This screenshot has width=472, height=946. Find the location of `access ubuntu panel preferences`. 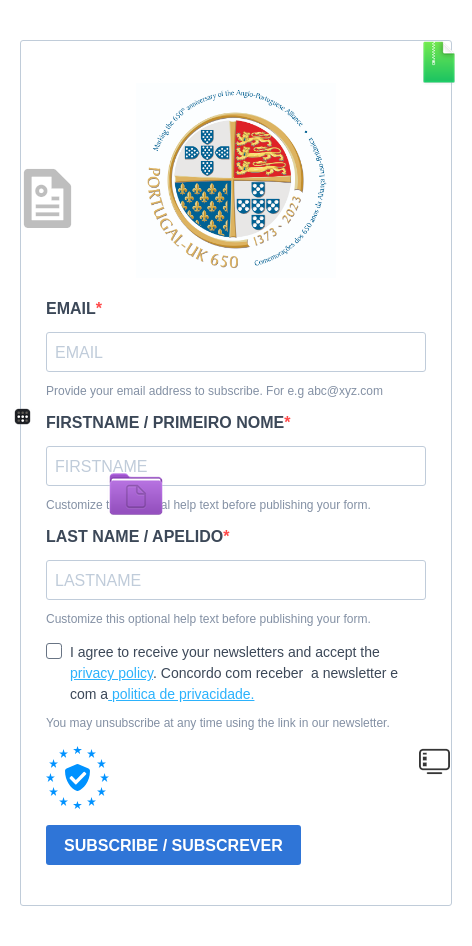

access ubuntu panel preferences is located at coordinates (434, 760).